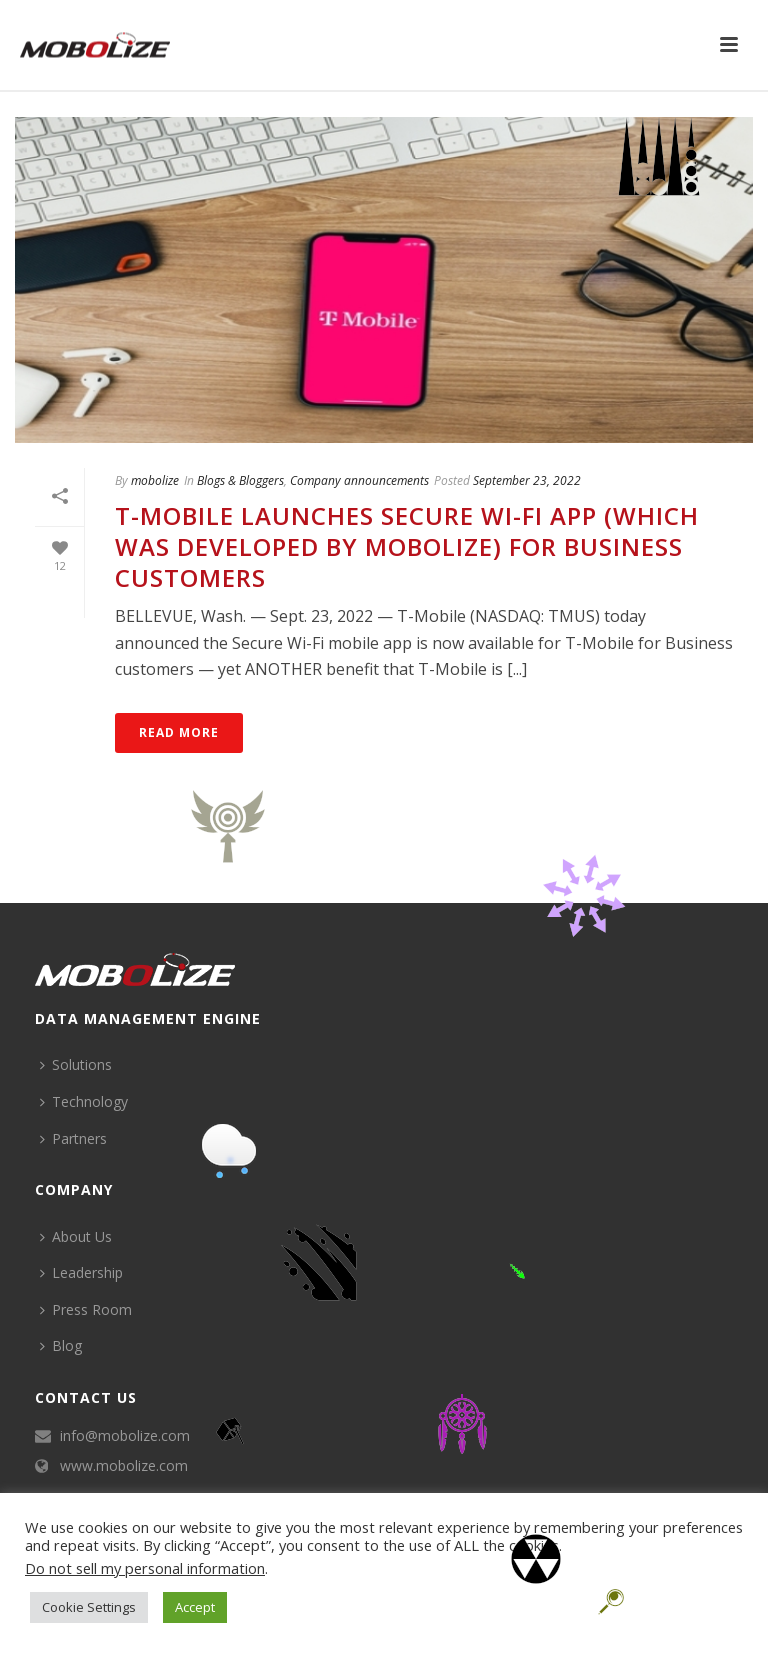  What do you see at coordinates (536, 1559) in the screenshot?
I see `indicates a fallout shelter location` at bounding box center [536, 1559].